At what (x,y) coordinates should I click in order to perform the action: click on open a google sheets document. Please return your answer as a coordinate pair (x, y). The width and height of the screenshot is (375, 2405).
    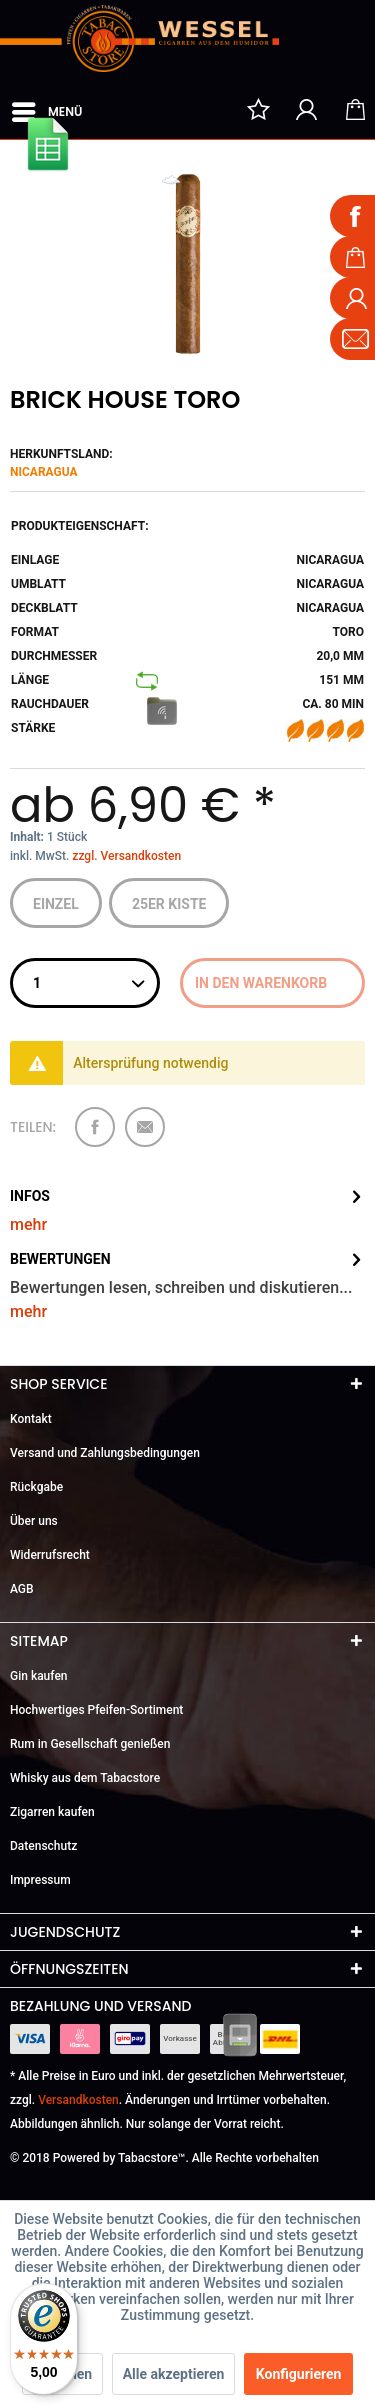
    Looking at the image, I should click on (48, 145).